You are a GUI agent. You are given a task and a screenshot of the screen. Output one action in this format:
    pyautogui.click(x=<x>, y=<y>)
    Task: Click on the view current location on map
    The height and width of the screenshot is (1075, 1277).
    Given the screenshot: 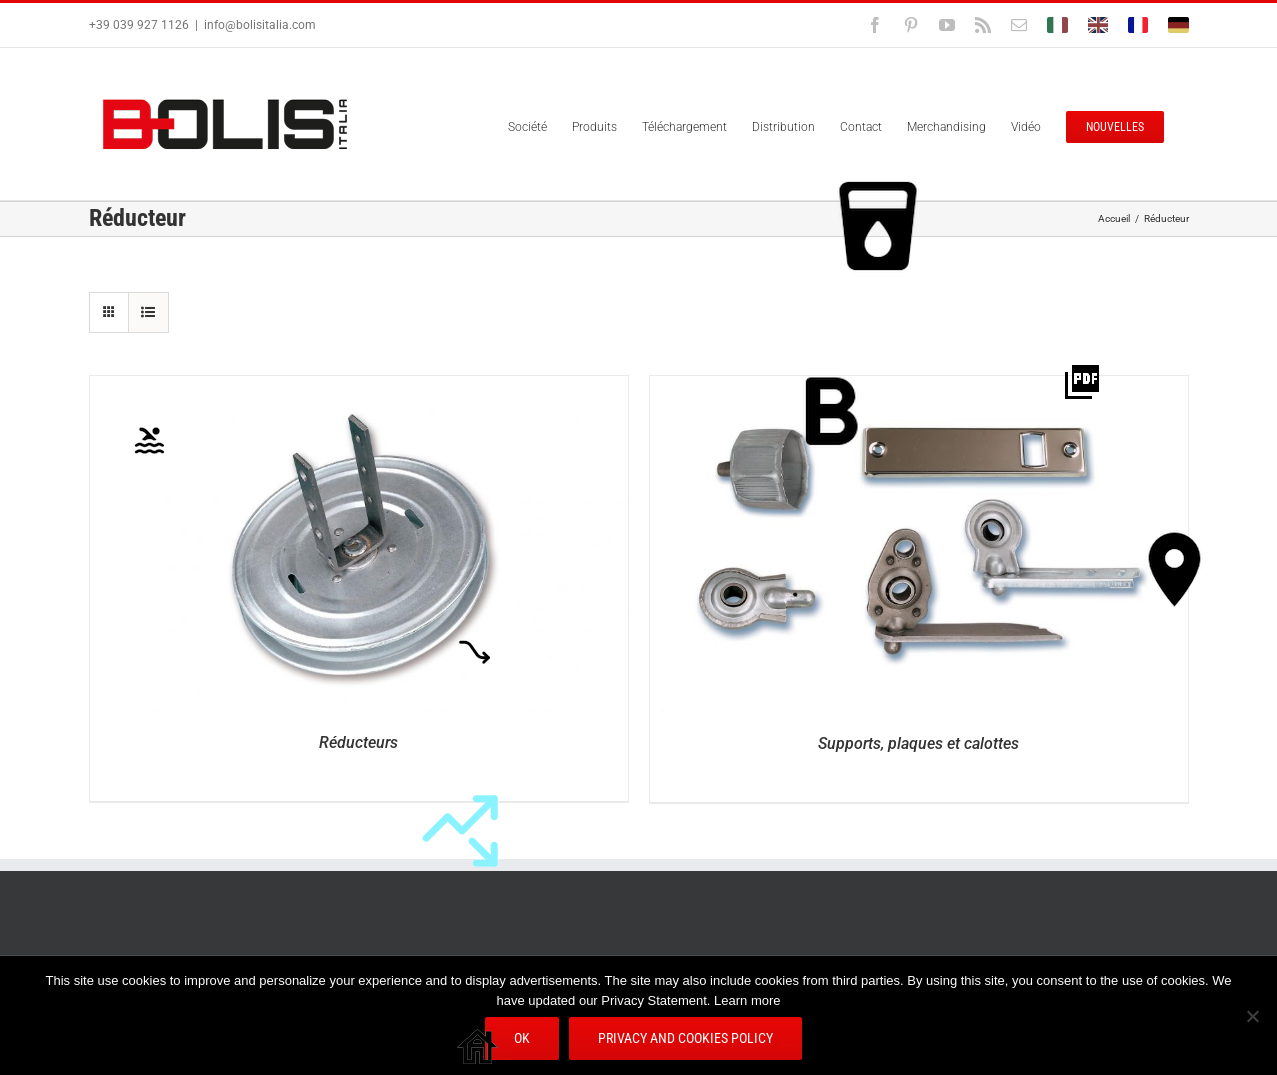 What is the action you would take?
    pyautogui.click(x=1174, y=569)
    